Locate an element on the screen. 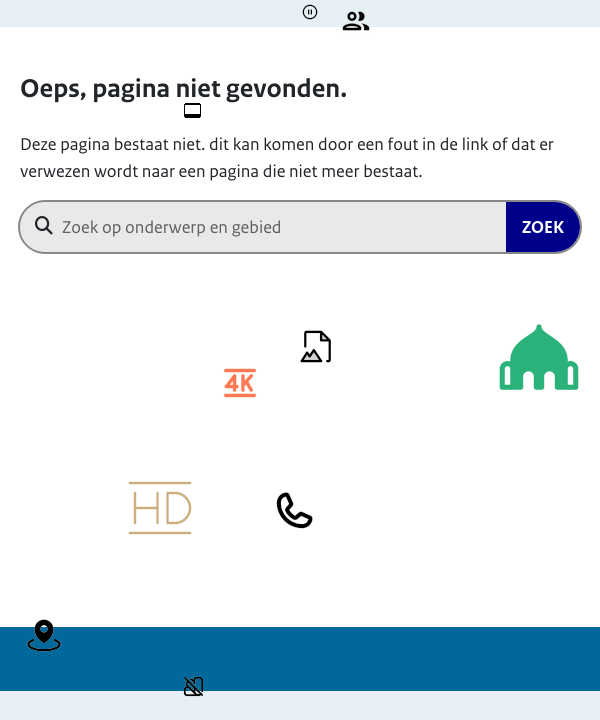 This screenshot has height=720, width=600. view contacts or people list is located at coordinates (356, 21).